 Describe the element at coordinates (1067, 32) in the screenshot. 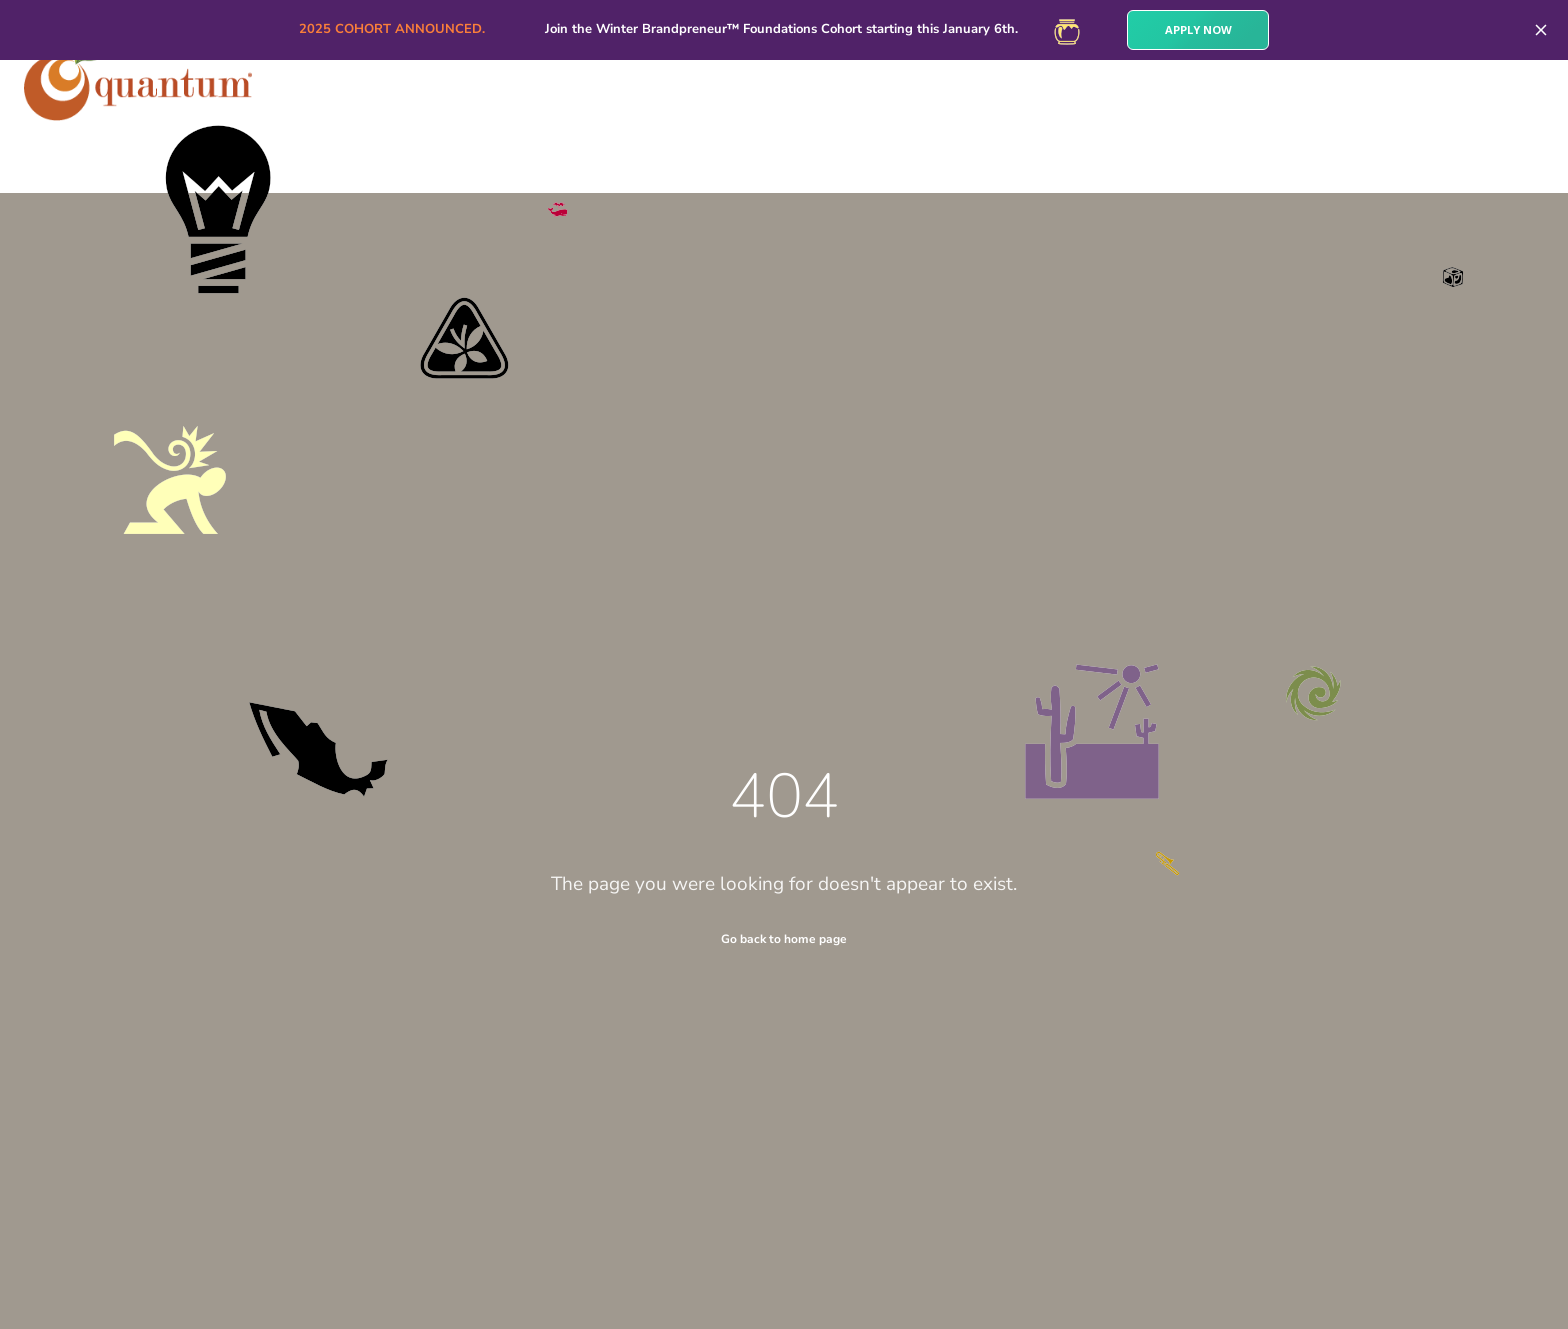

I see `view inventory or storage container` at that location.